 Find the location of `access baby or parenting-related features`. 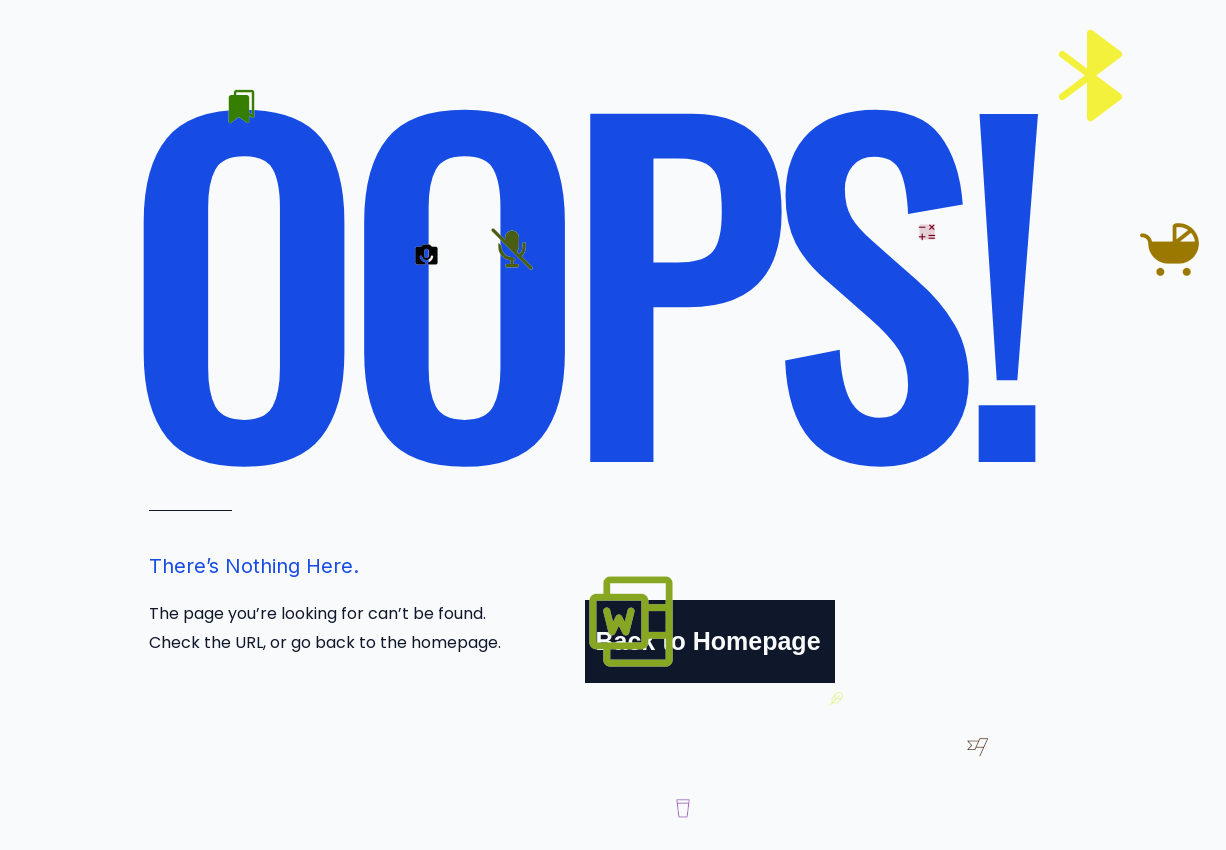

access baby or parenting-related features is located at coordinates (1170, 247).